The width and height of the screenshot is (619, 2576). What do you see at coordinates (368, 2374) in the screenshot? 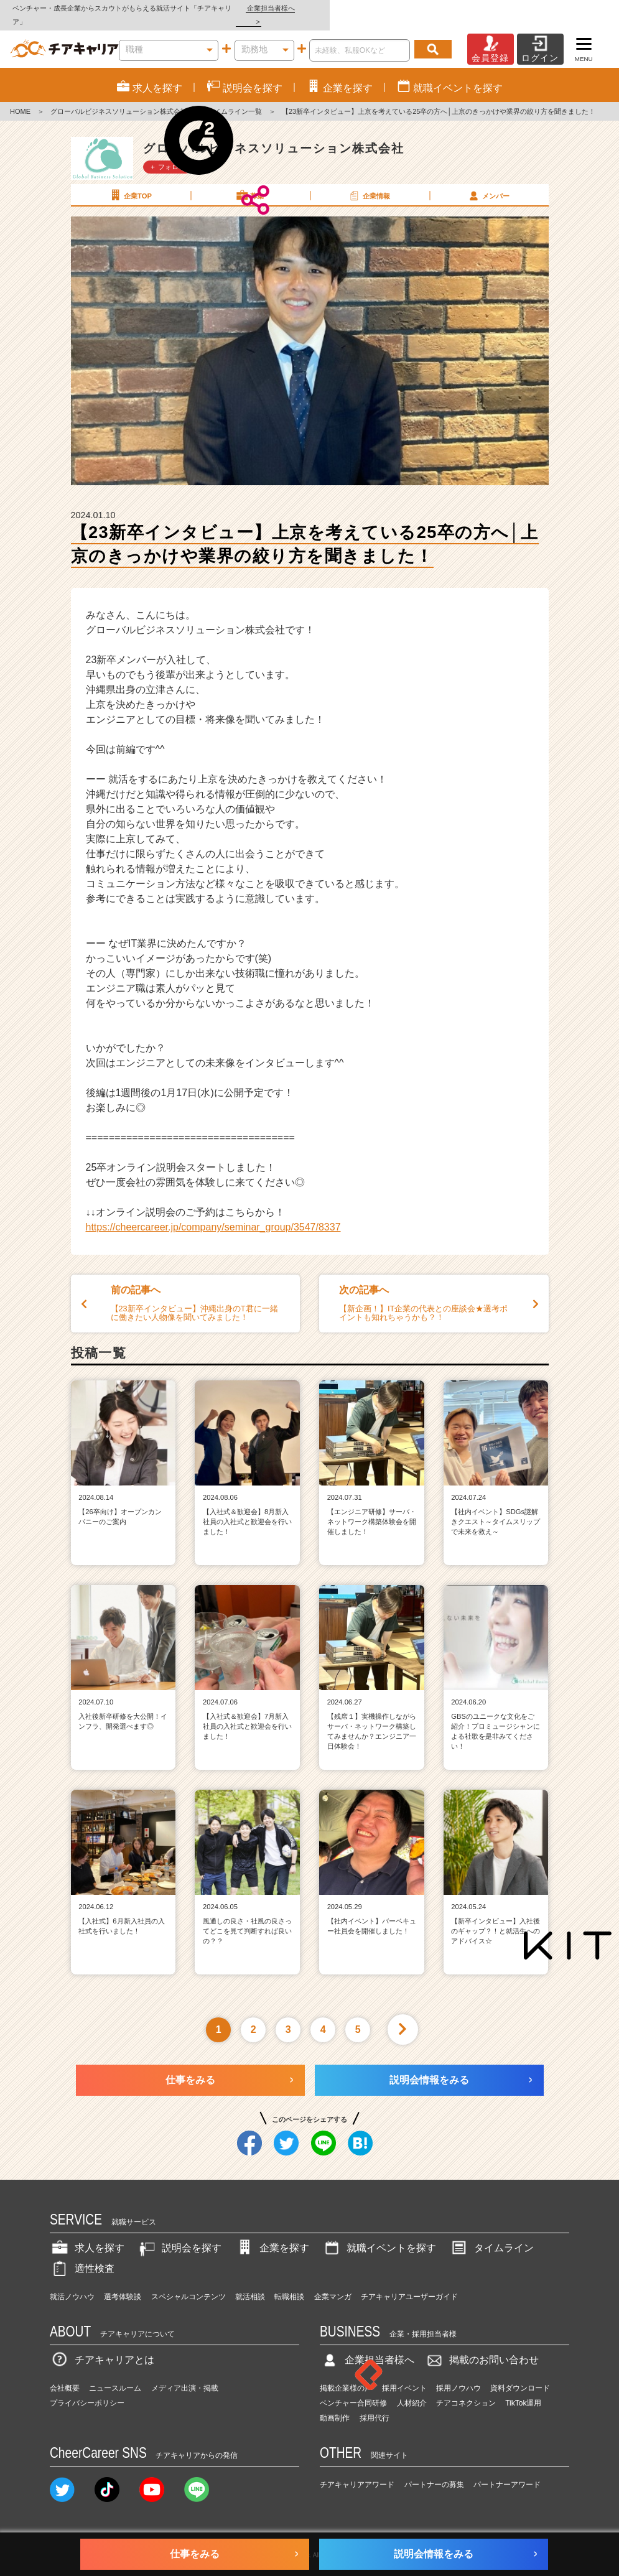
I see `open the Platzi learning platform` at bounding box center [368, 2374].